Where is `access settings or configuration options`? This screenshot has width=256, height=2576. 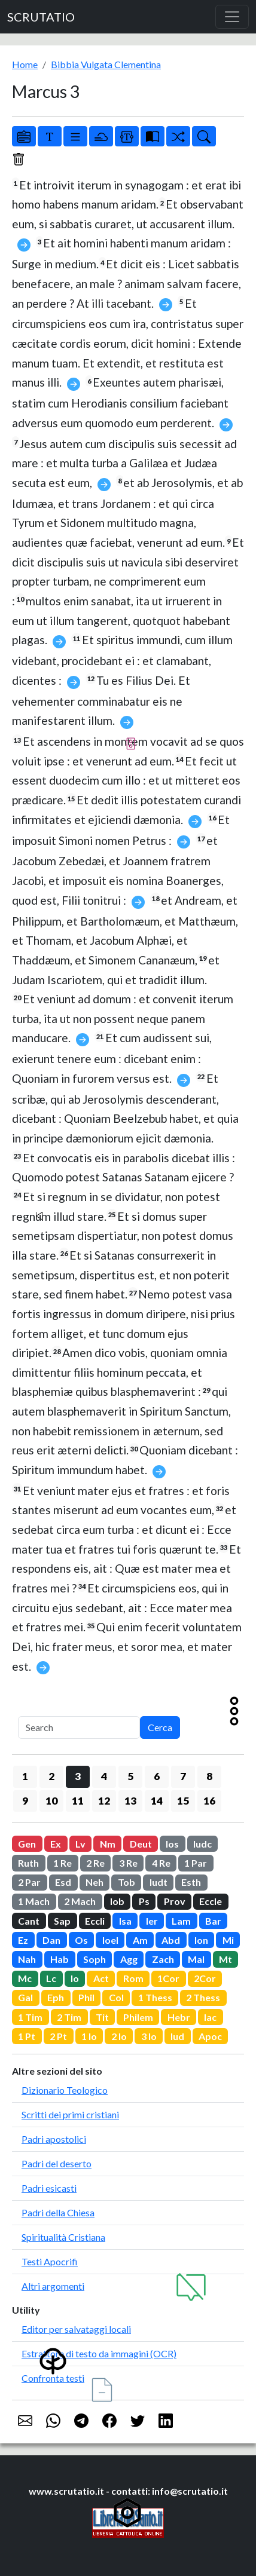
access settings or configuration options is located at coordinates (127, 2513).